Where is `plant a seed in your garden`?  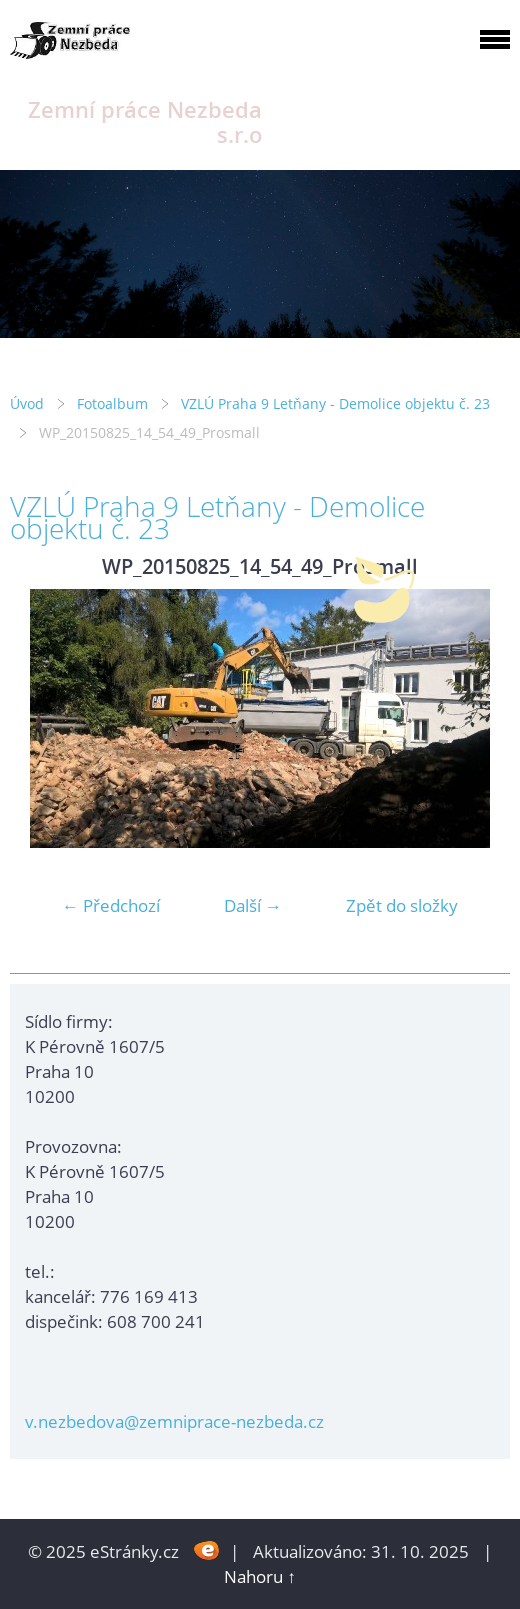
plant a seed in your garden is located at coordinates (384, 589).